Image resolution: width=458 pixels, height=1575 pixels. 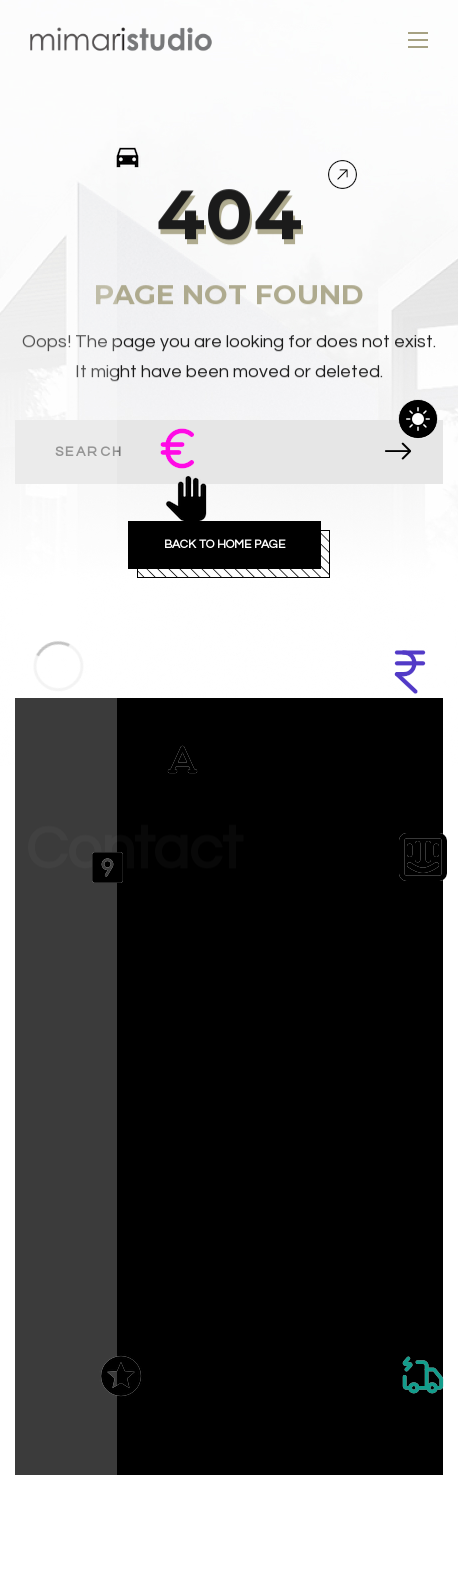 I want to click on select electric vehicle delivery option, so click(x=423, y=1375).